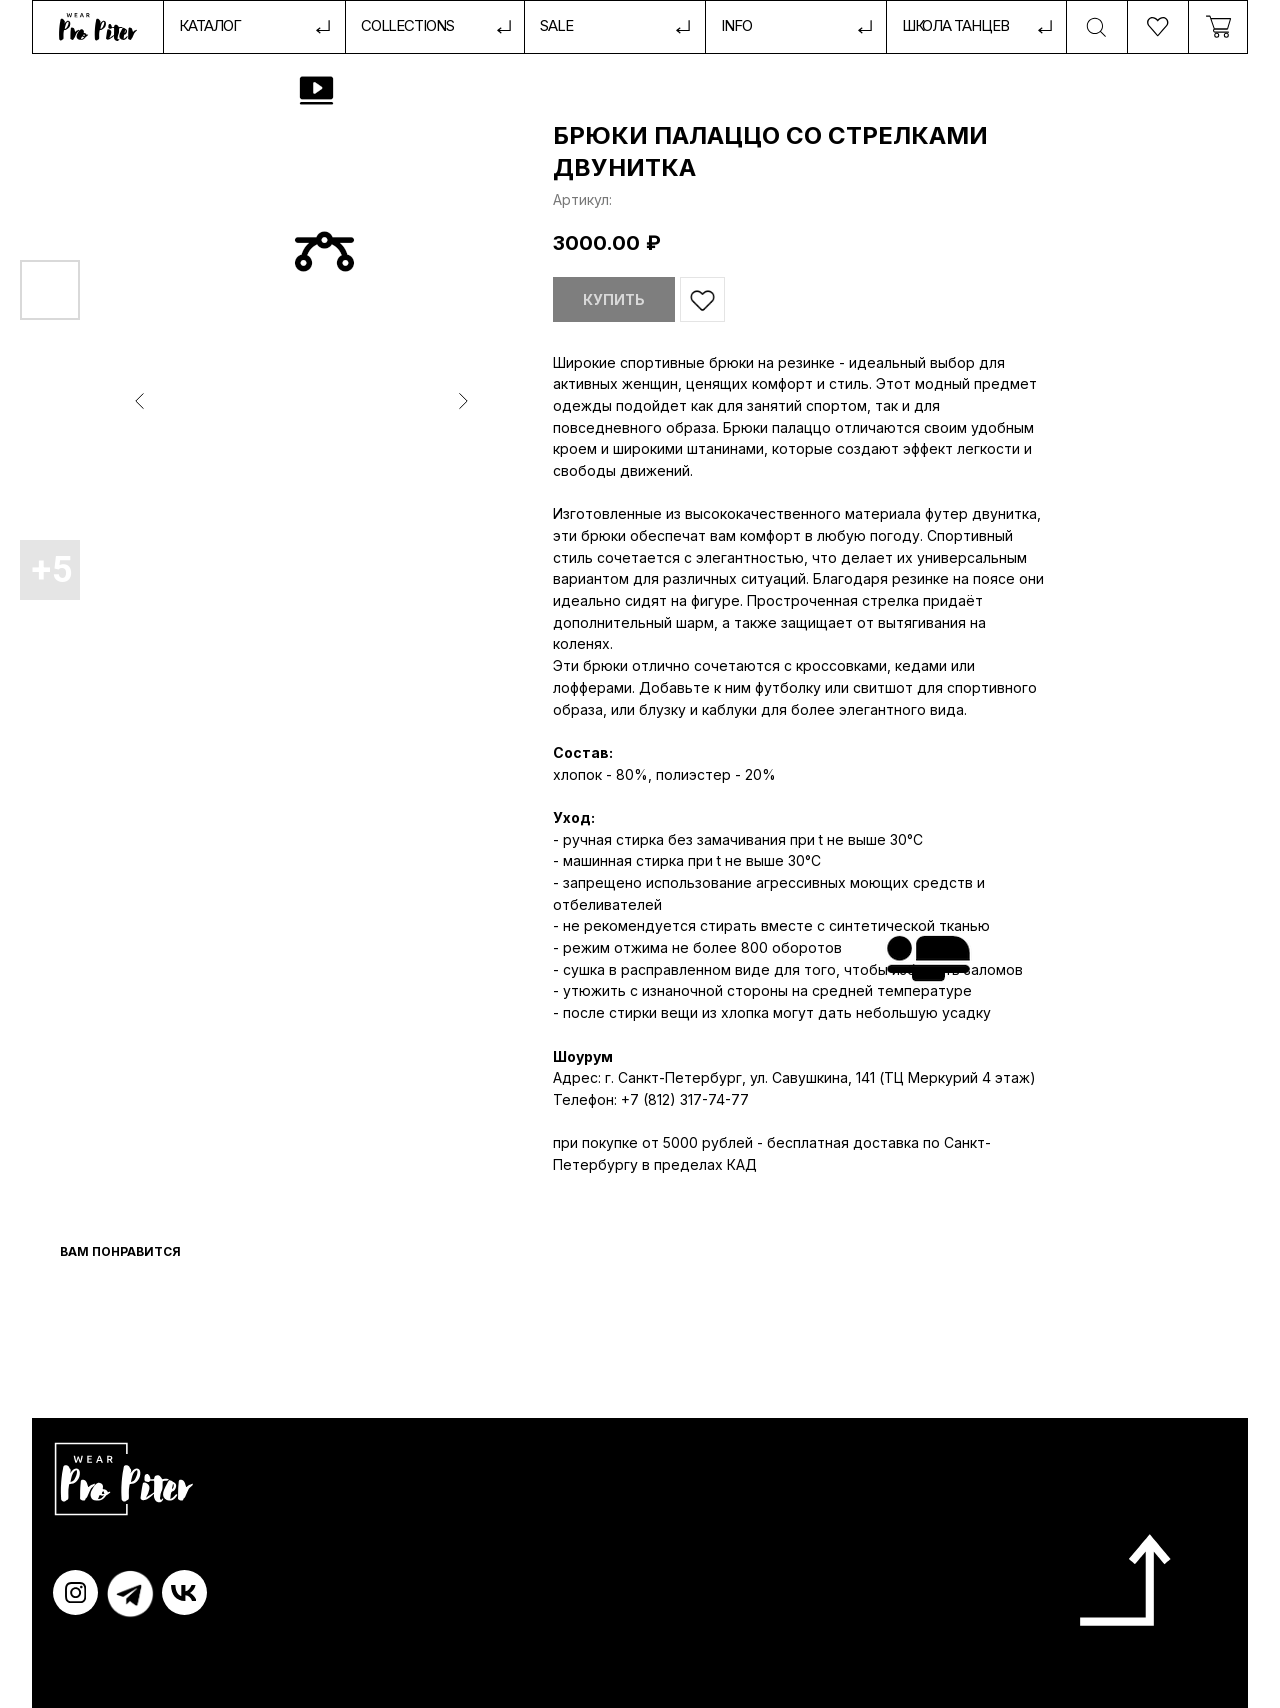 This screenshot has width=1280, height=1708. Describe the element at coordinates (316, 90) in the screenshot. I see `play a video` at that location.